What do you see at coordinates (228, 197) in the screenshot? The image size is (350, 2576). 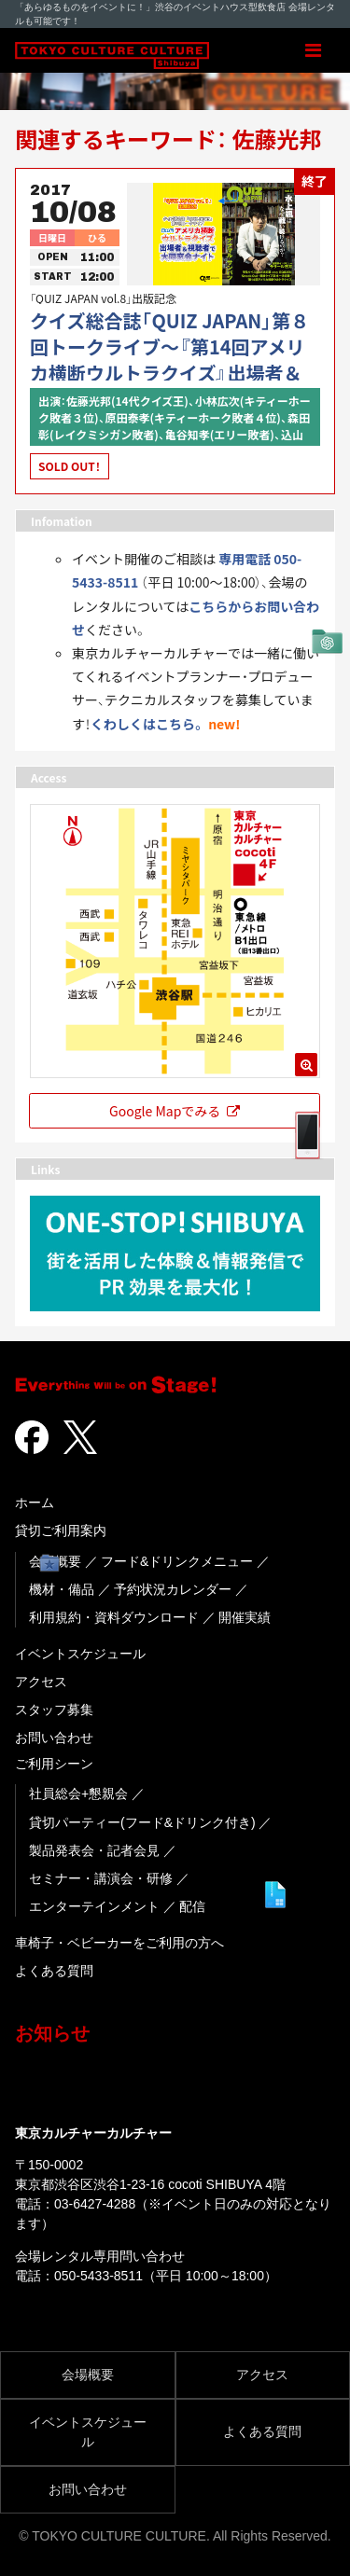 I see `reply to all recipients of an email` at bounding box center [228, 197].